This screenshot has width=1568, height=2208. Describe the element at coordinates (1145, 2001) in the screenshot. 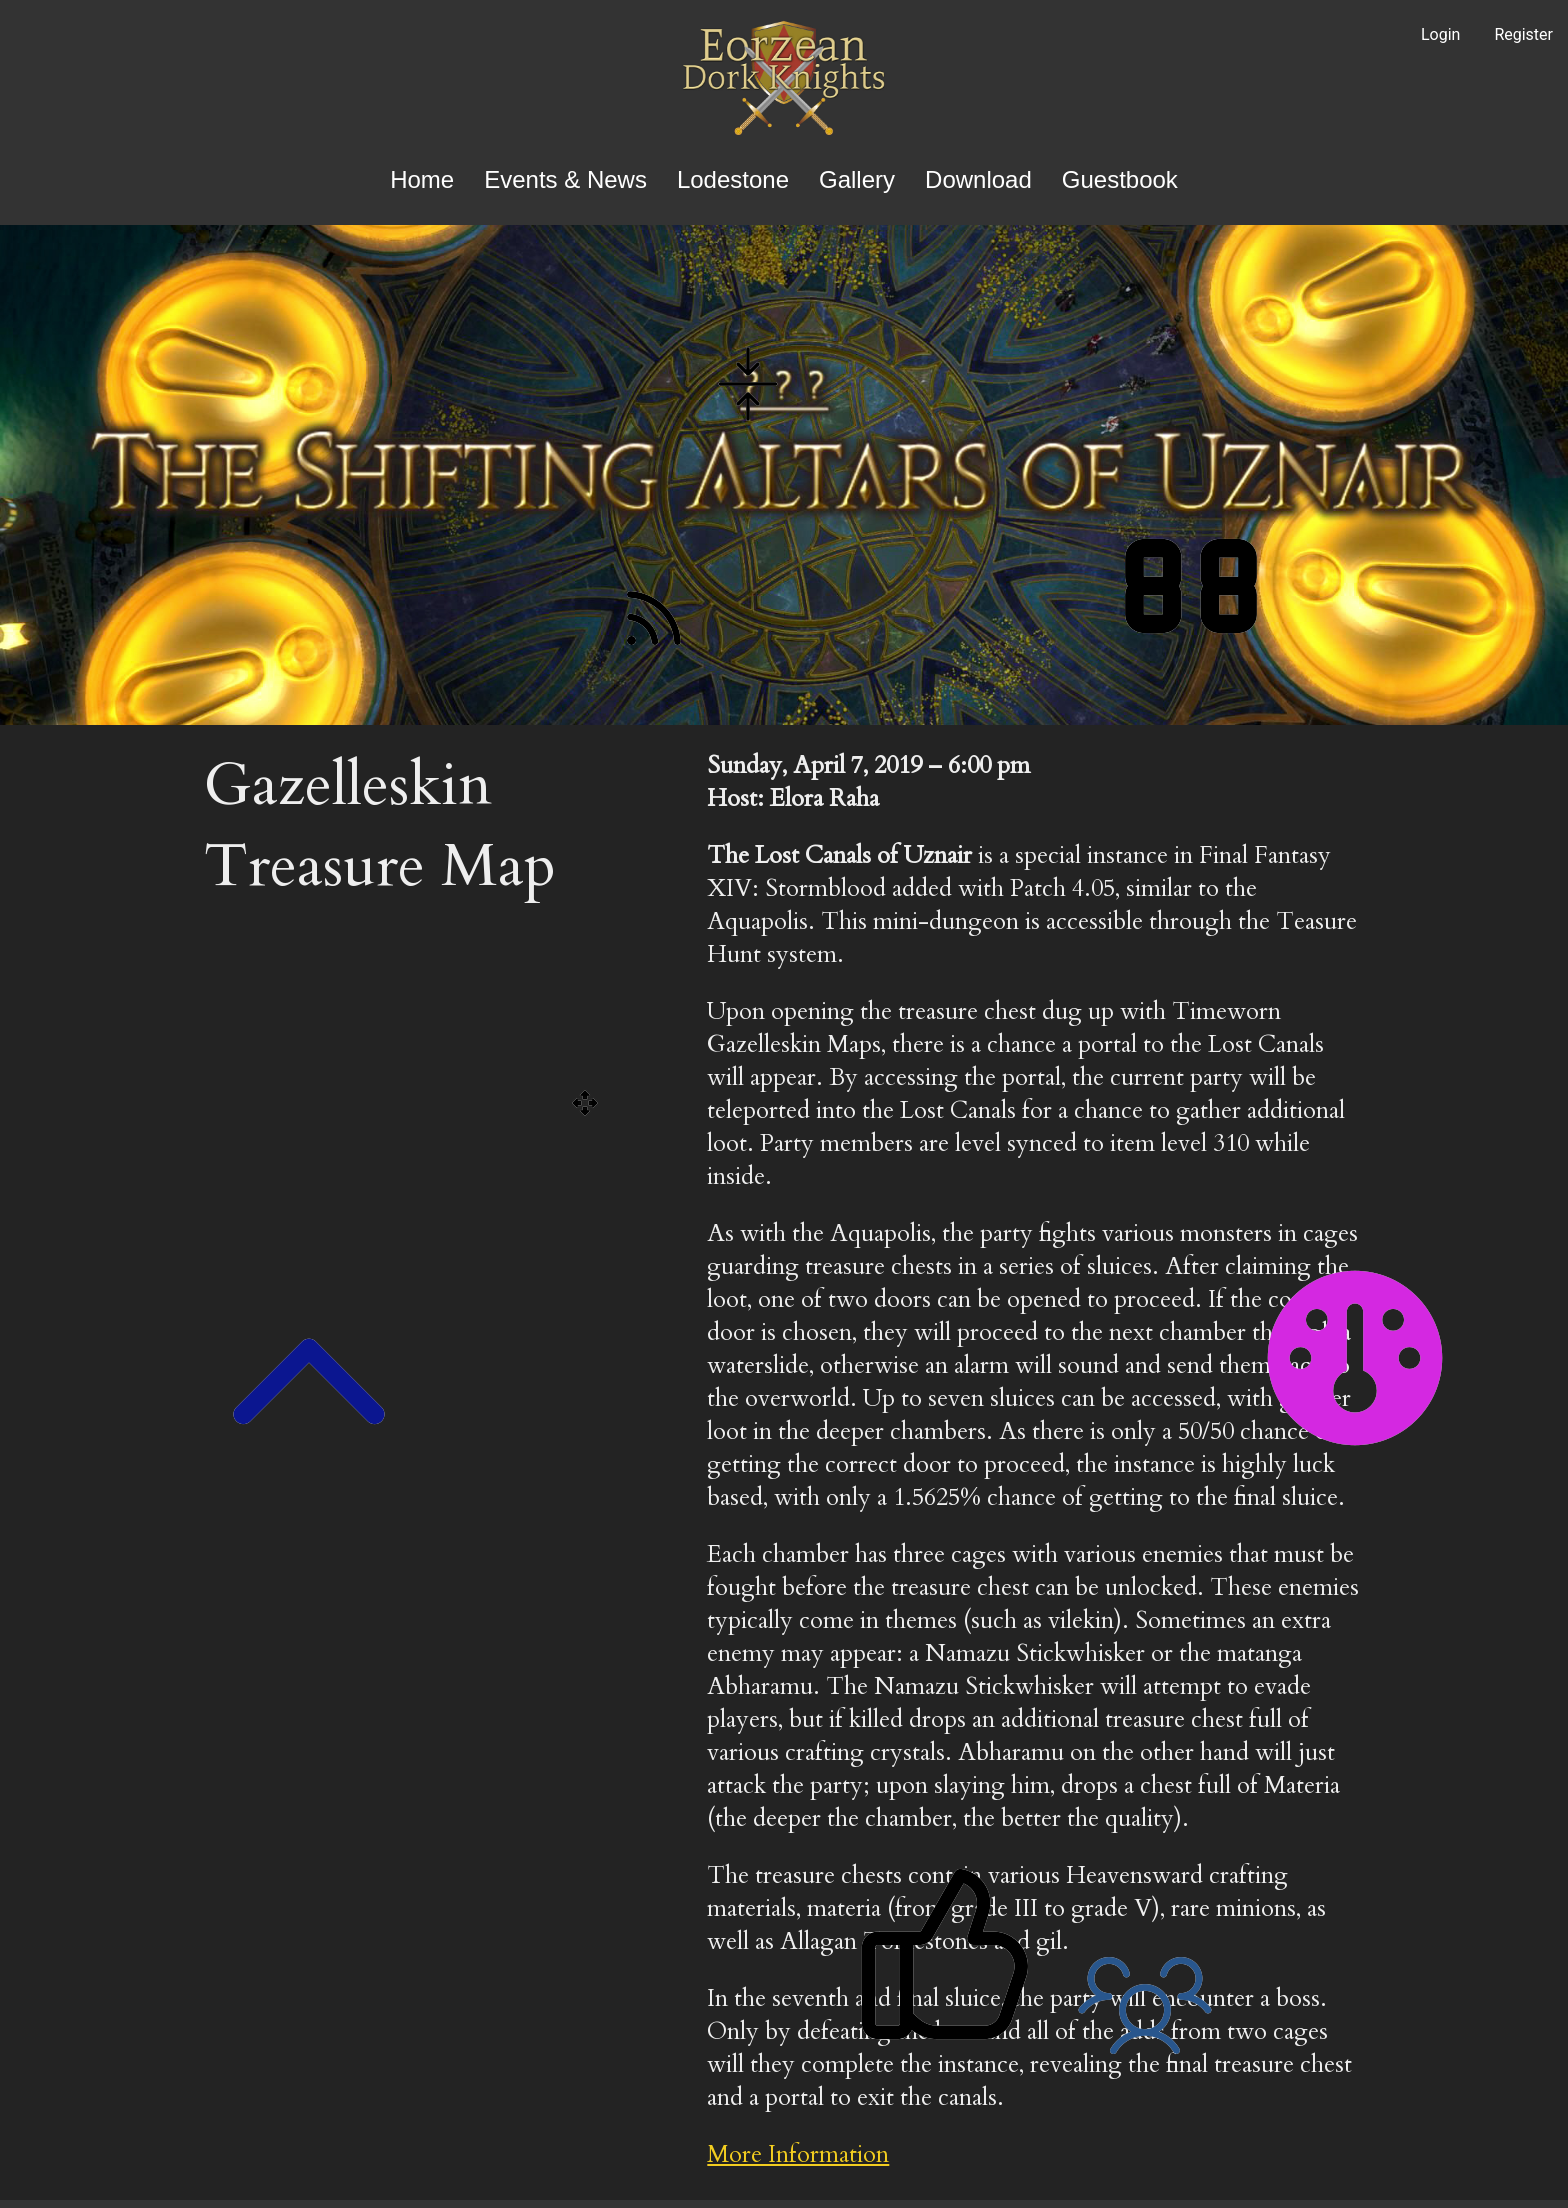

I see `view group or team members` at that location.